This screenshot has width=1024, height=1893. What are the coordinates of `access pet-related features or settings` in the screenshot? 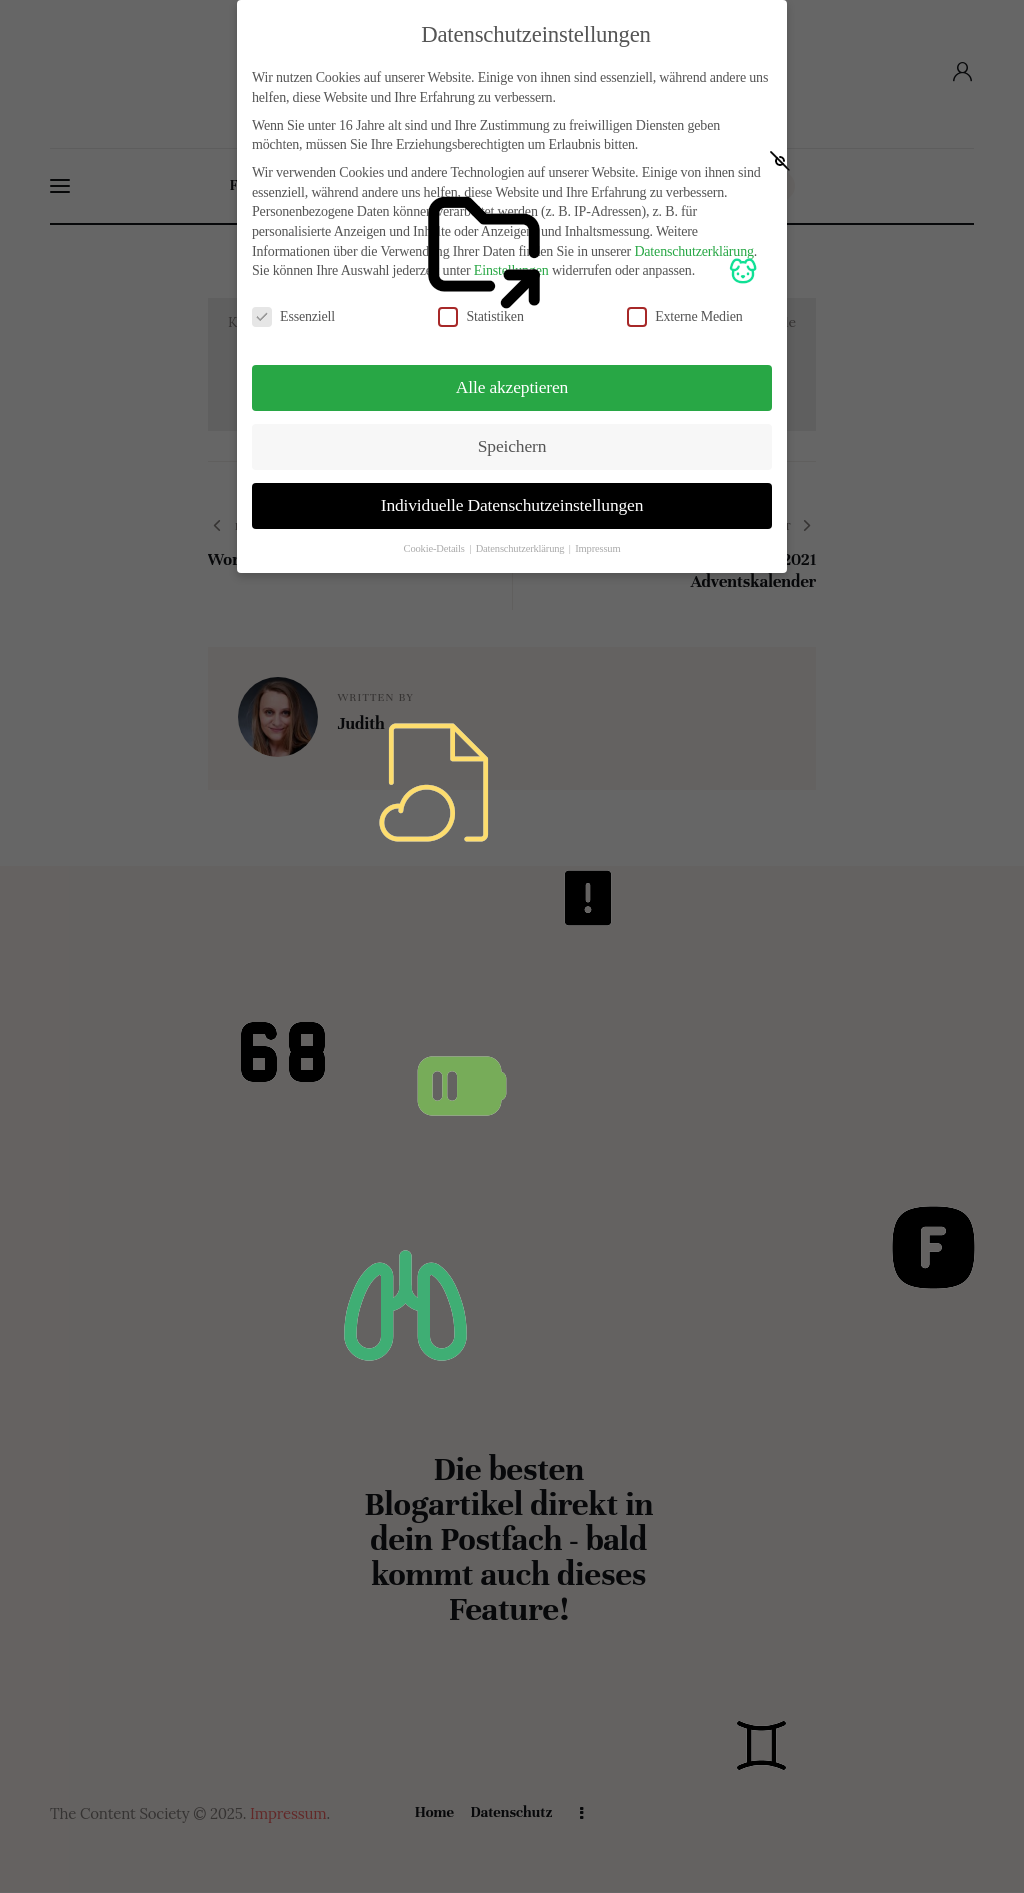 It's located at (743, 271).